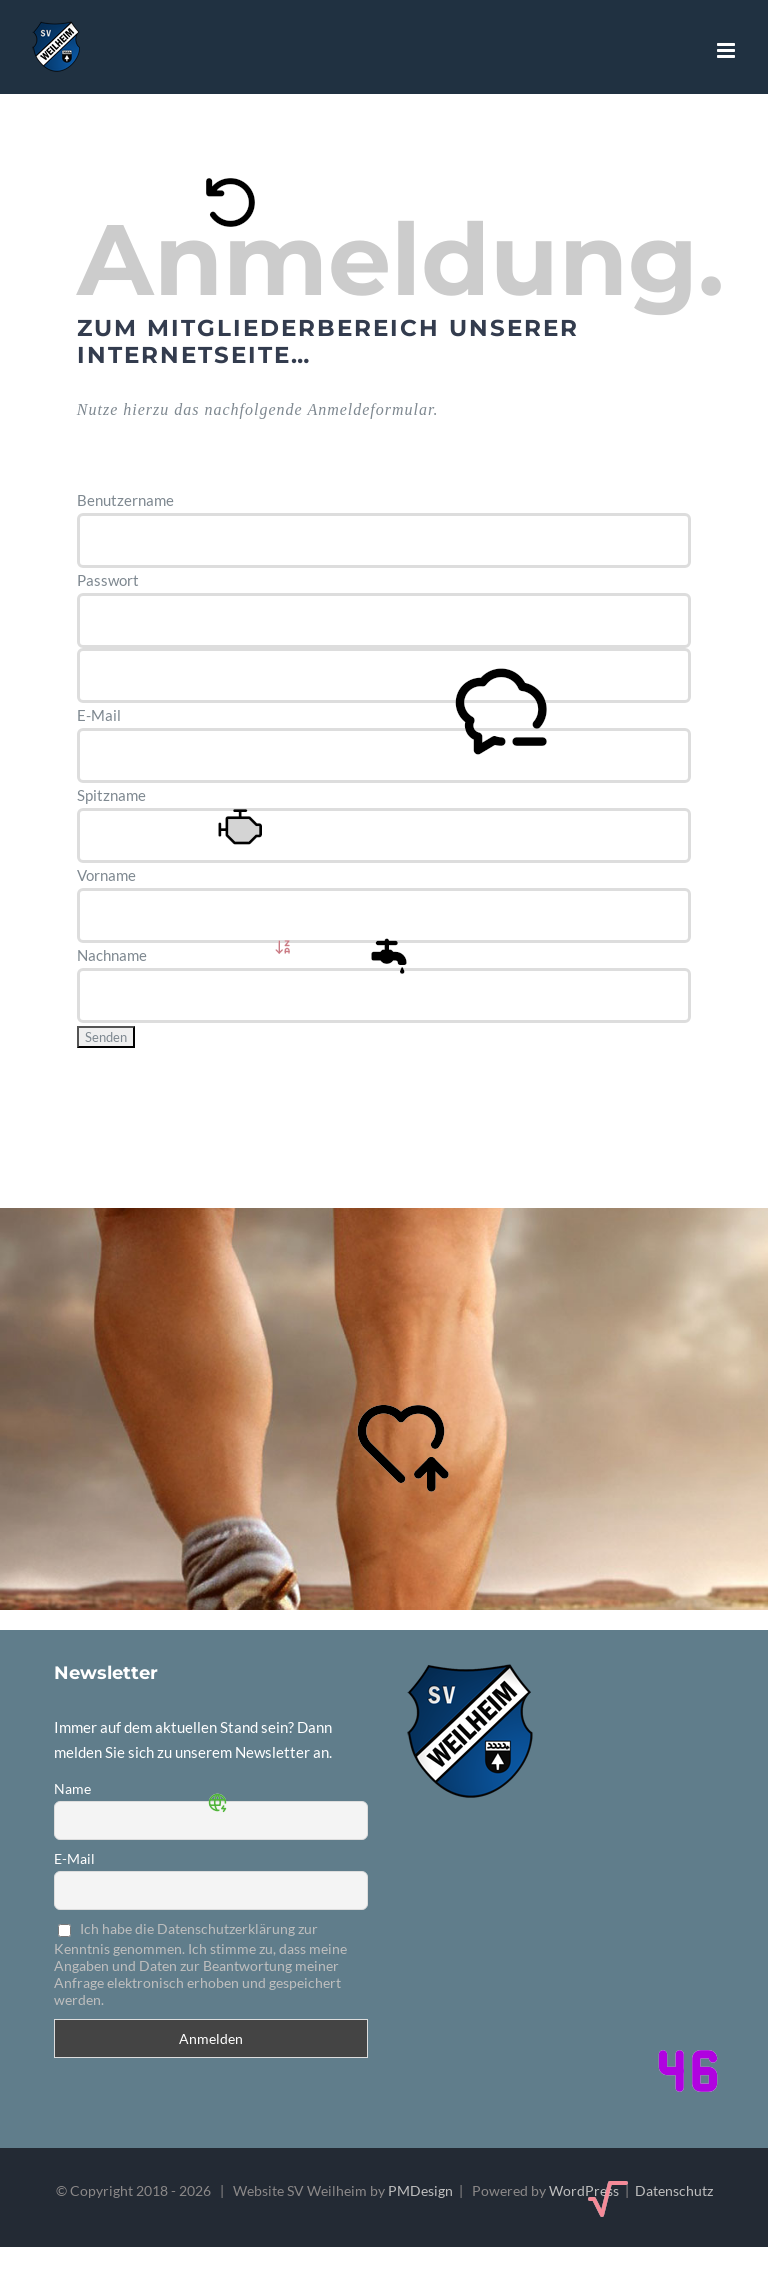 The width and height of the screenshot is (768, 2277). What do you see at coordinates (499, 711) in the screenshot?
I see `remove a message or conversation` at bounding box center [499, 711].